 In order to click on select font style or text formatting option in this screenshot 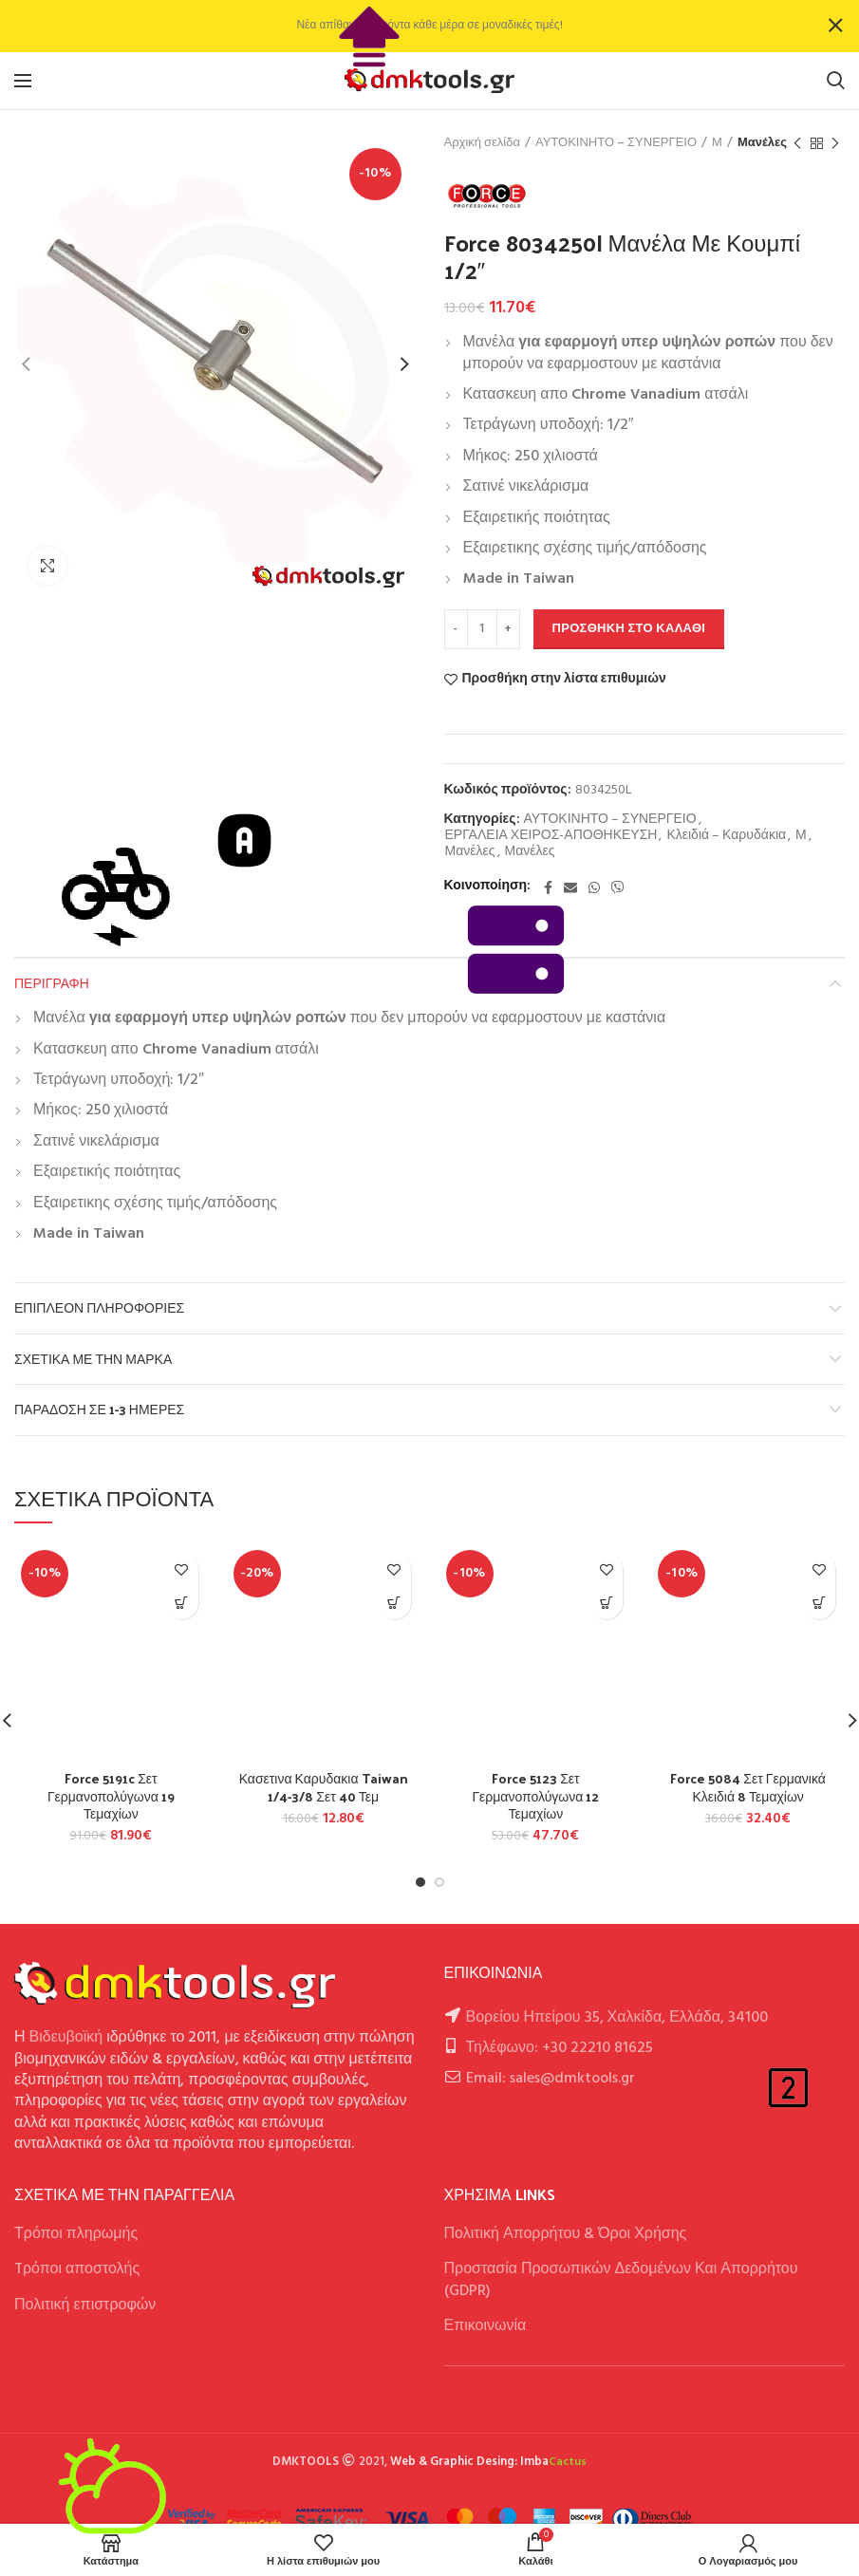, I will do `click(244, 840)`.